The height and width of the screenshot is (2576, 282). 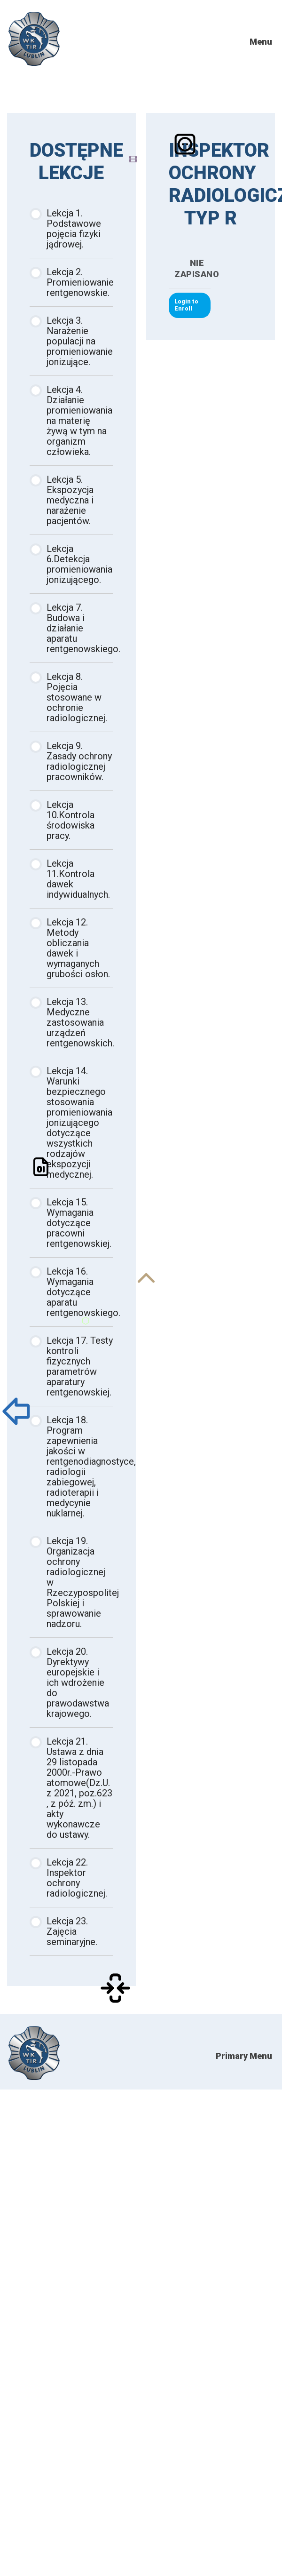 I want to click on link to Cake social media platform, so click(x=86, y=1321).